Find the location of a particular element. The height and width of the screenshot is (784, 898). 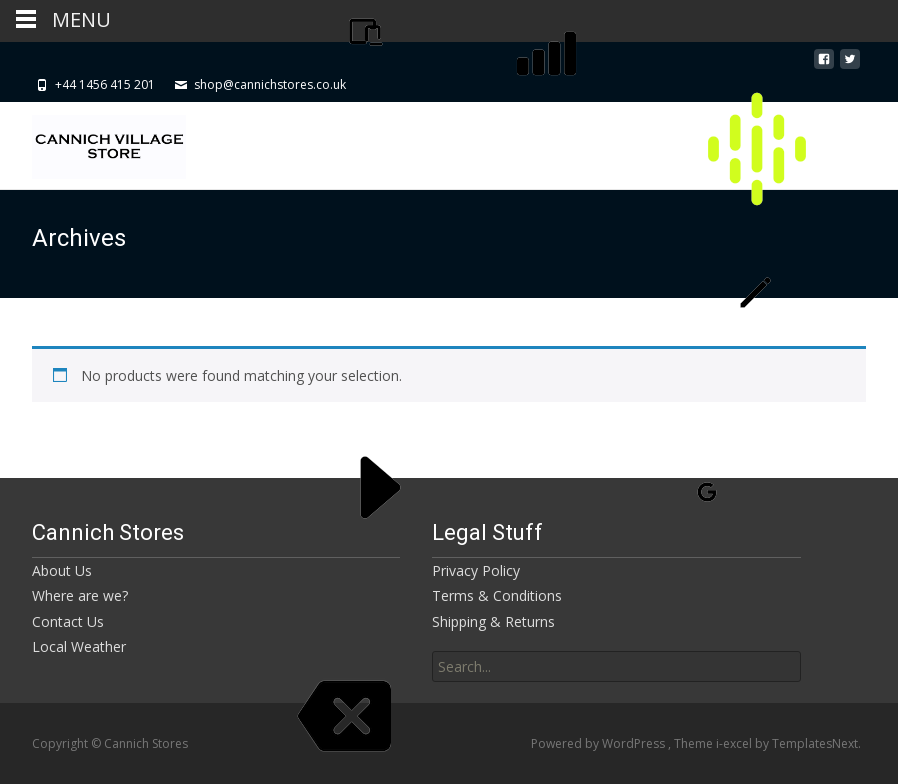

remove a device from your account is located at coordinates (365, 33).